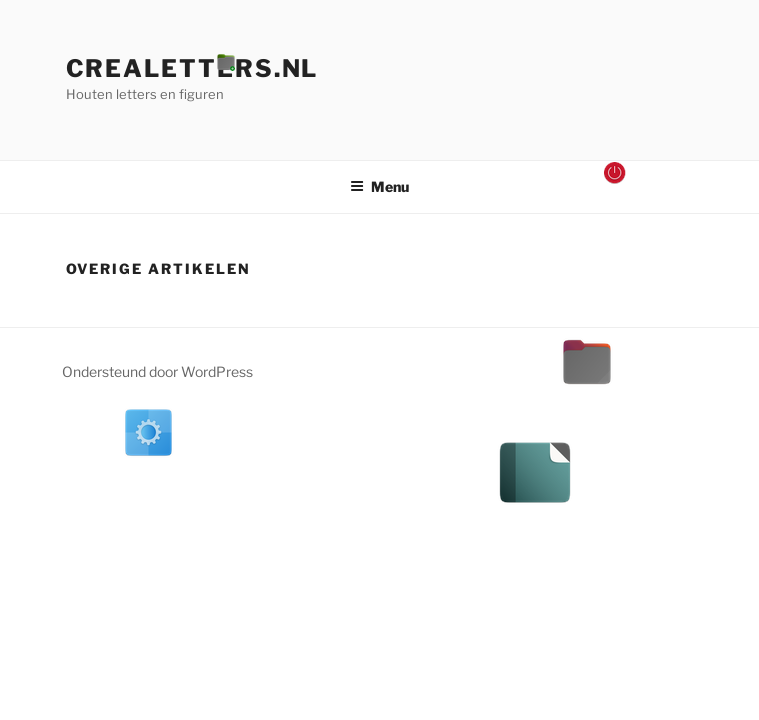 The image size is (759, 720). I want to click on configure default applications for your system, so click(148, 432).